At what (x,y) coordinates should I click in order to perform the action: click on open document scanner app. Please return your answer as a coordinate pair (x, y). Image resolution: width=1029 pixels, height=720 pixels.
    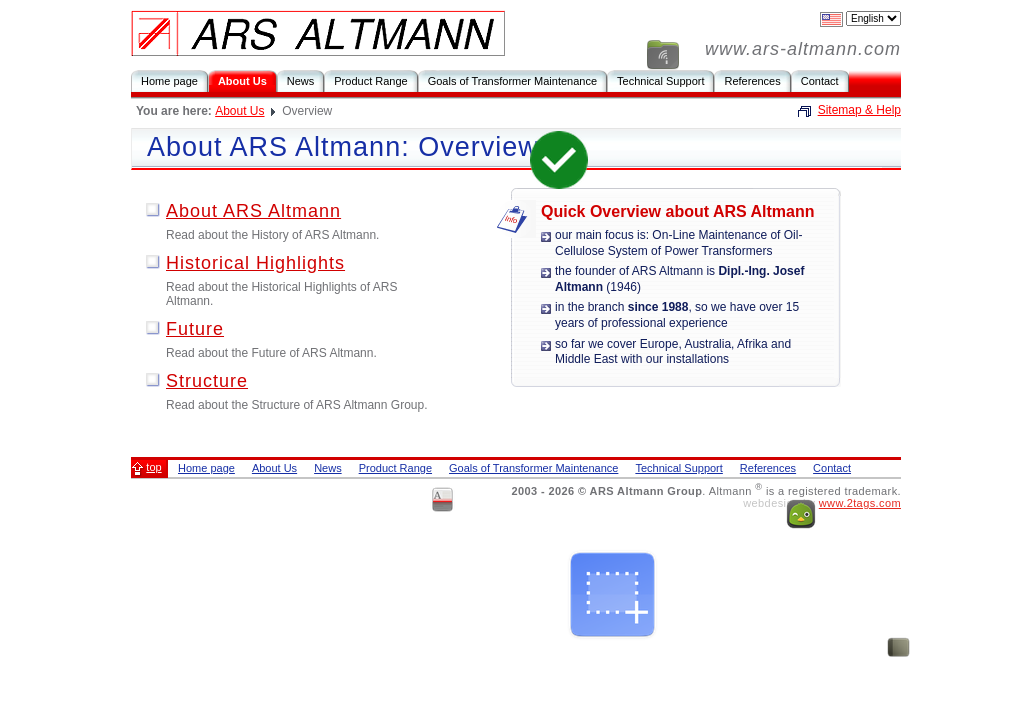
    Looking at the image, I should click on (442, 499).